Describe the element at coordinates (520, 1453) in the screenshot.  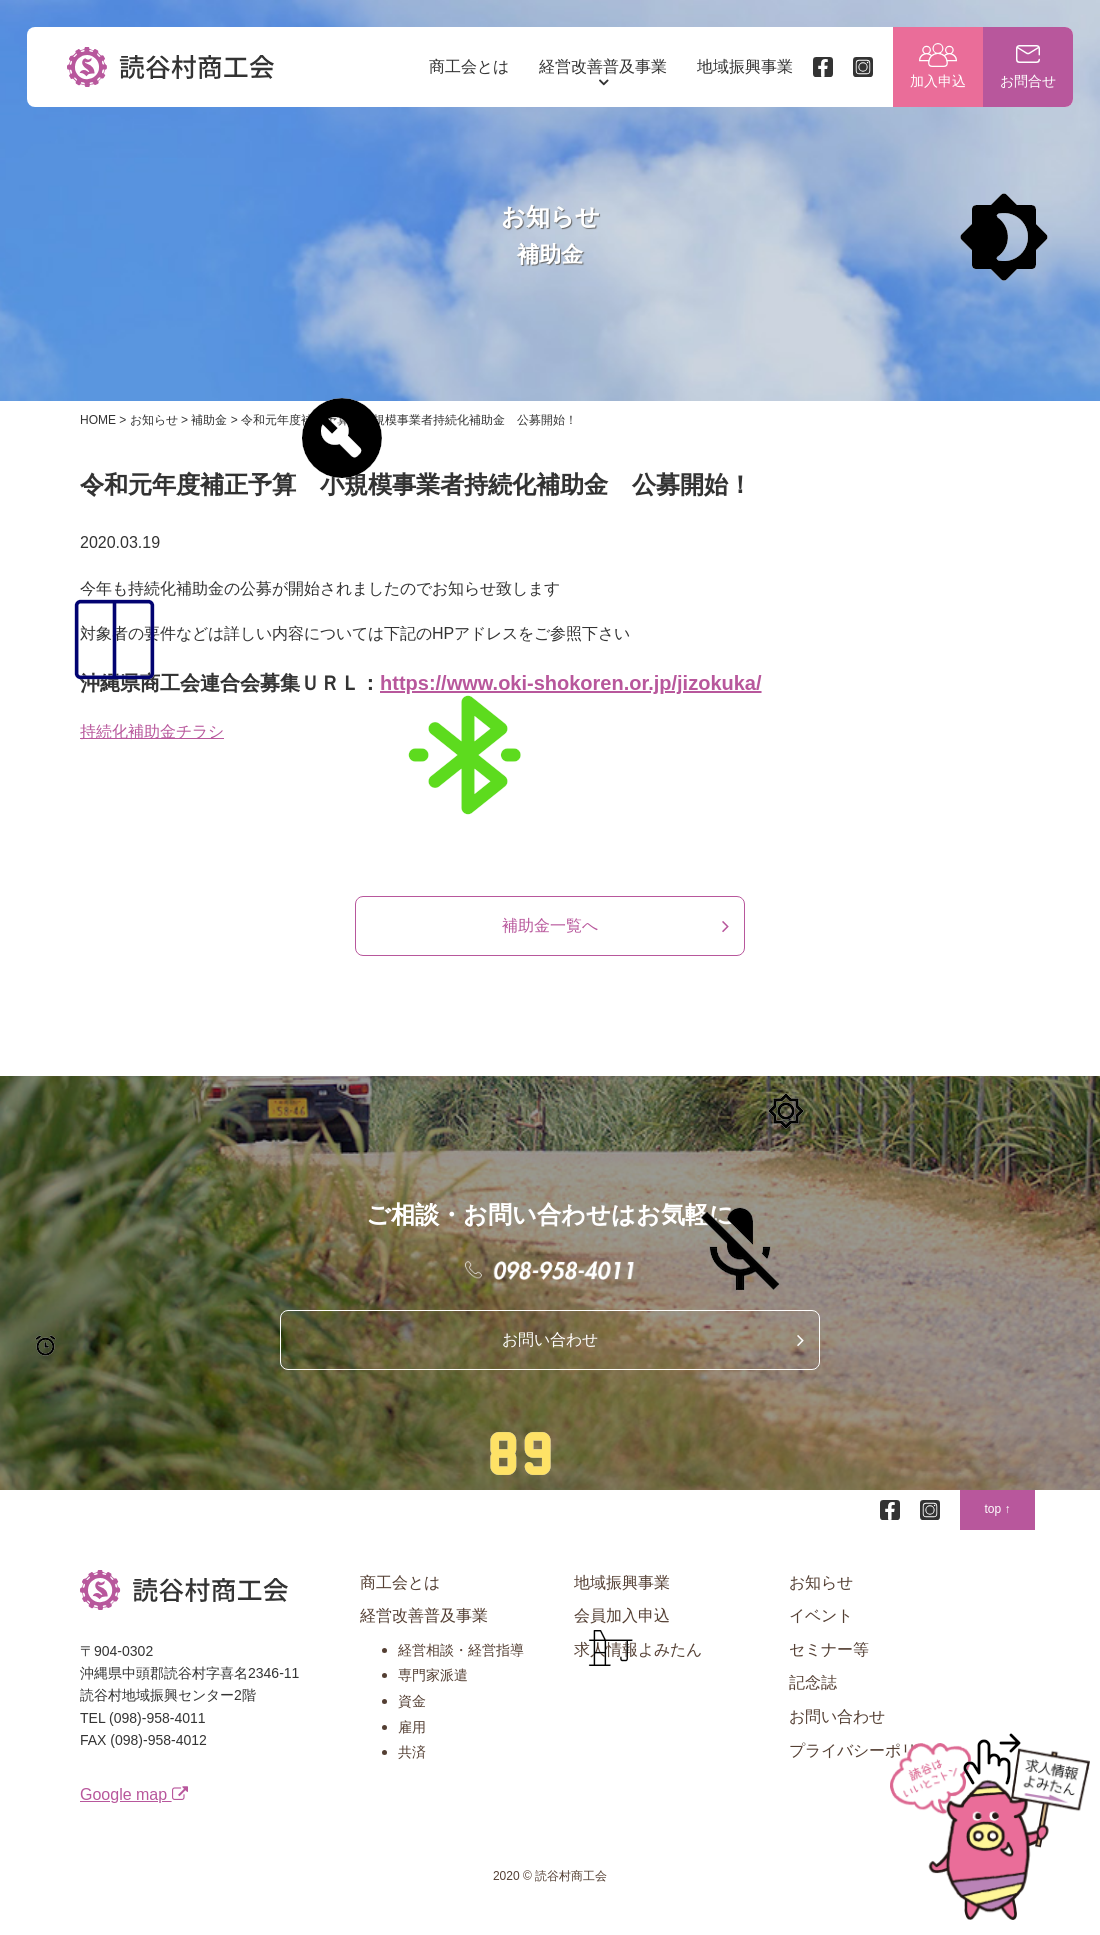
I see `displays the number 89 as a count or badge indicator` at that location.